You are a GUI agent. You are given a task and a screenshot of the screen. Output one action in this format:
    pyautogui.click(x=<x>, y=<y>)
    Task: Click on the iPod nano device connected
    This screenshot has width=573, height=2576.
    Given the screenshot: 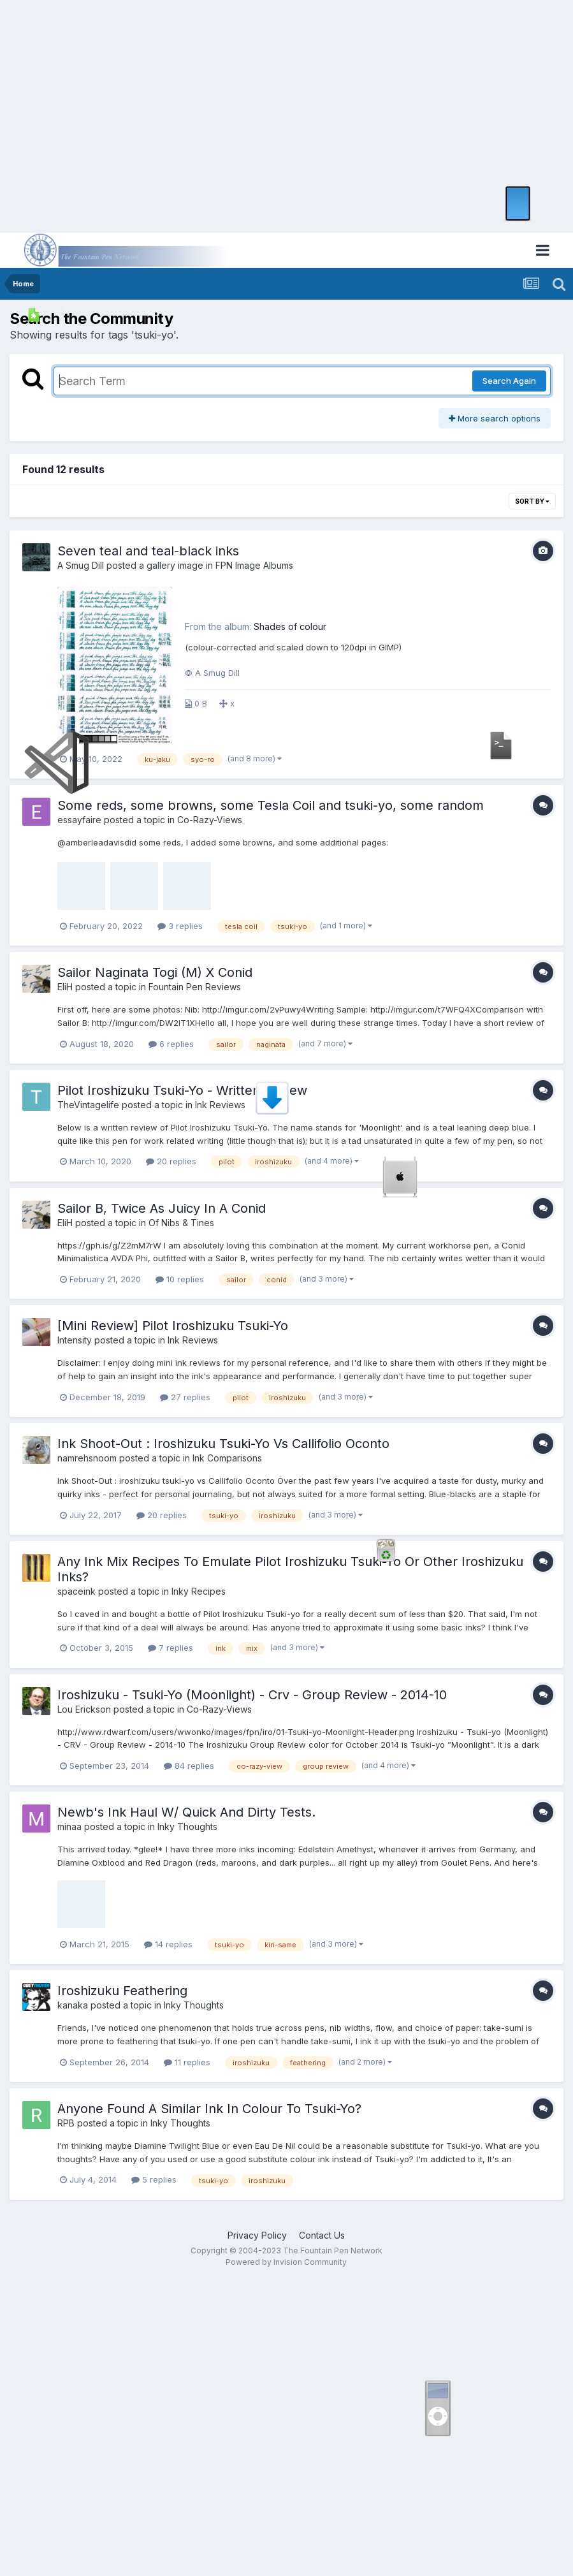 What is the action you would take?
    pyautogui.click(x=438, y=2408)
    